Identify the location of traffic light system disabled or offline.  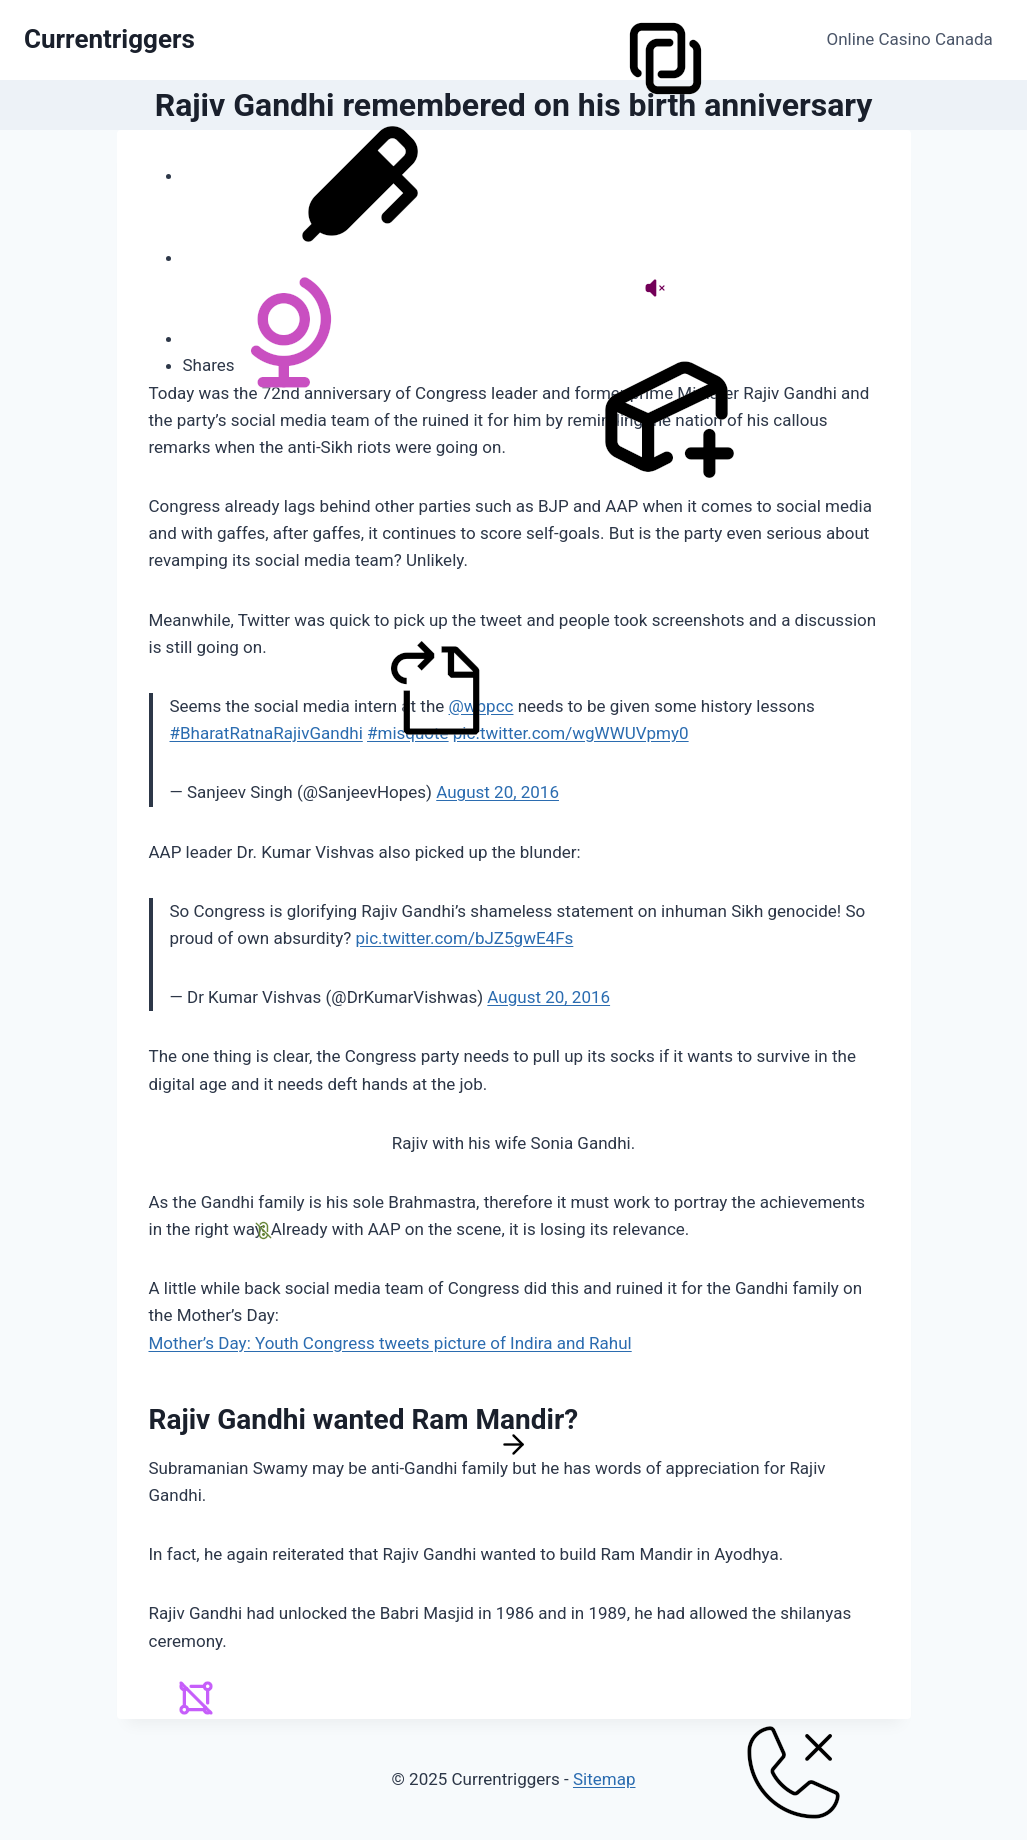
(263, 1230).